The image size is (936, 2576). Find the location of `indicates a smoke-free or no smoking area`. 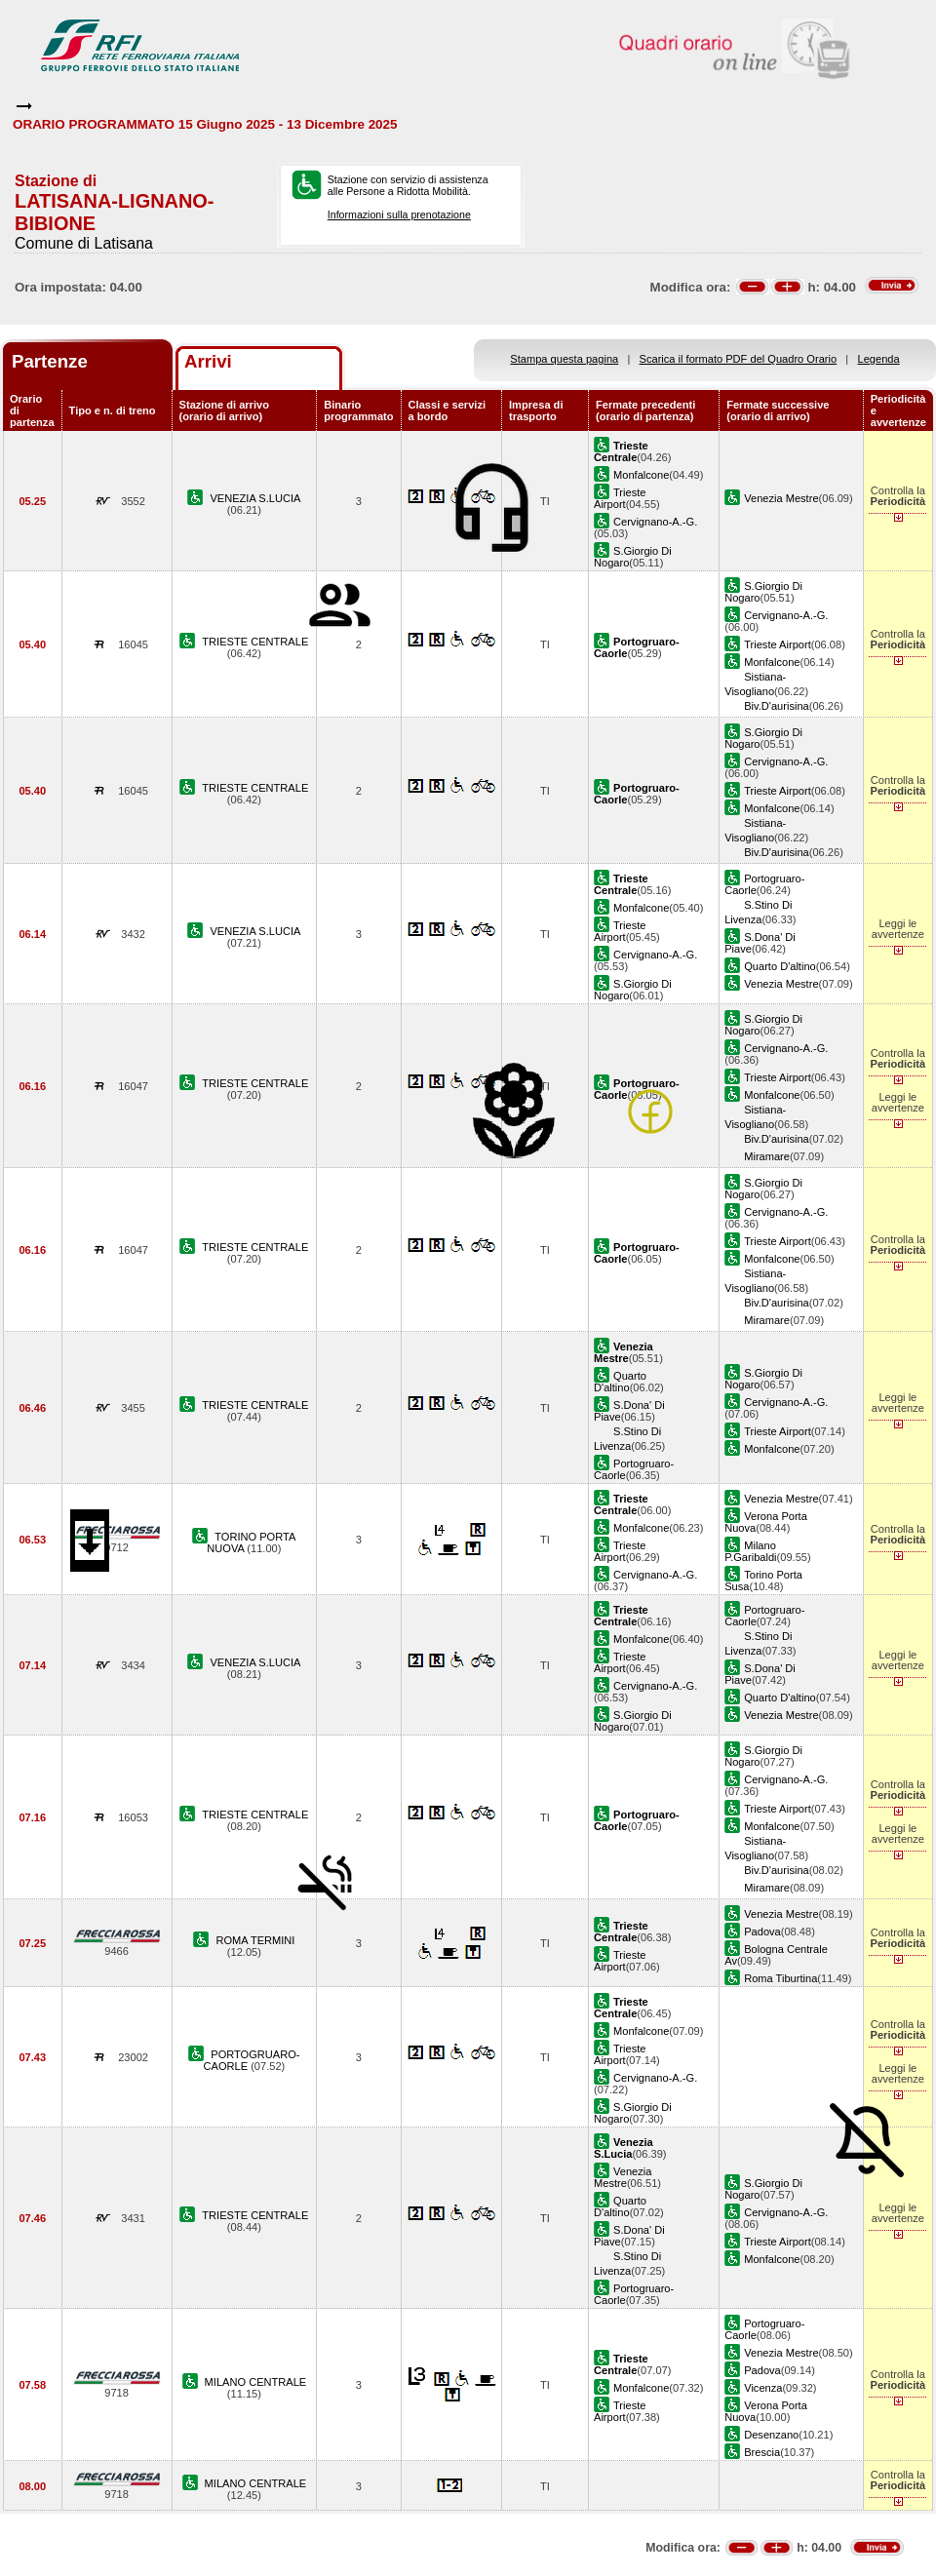

indicates a smoke-free or no smoking area is located at coordinates (325, 1882).